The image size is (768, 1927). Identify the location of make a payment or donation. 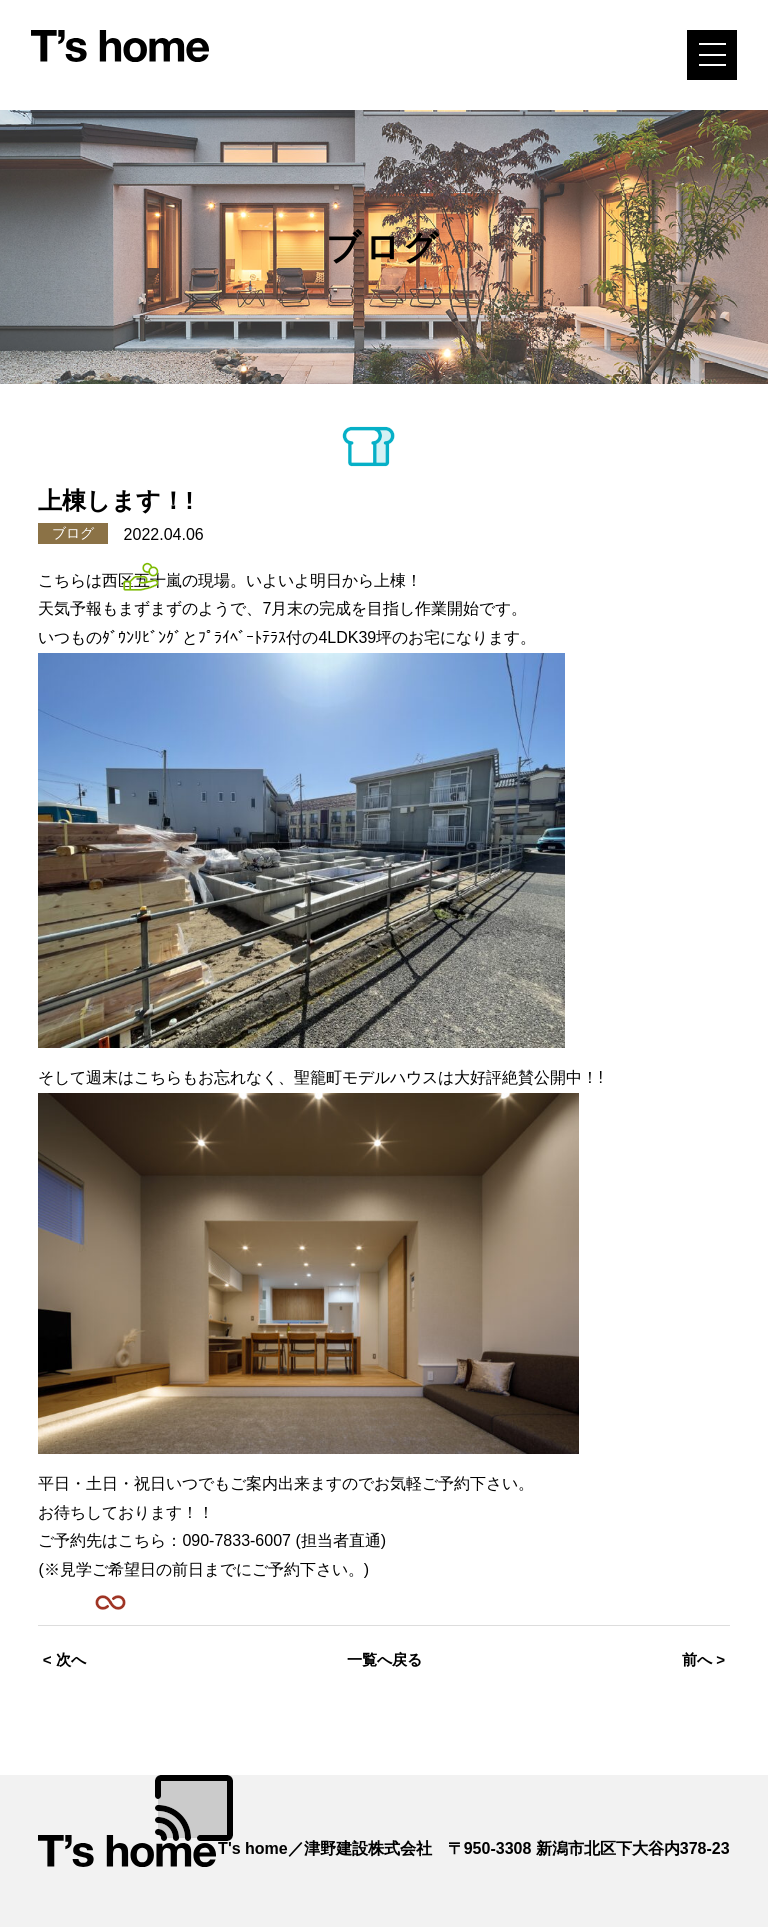
(142, 578).